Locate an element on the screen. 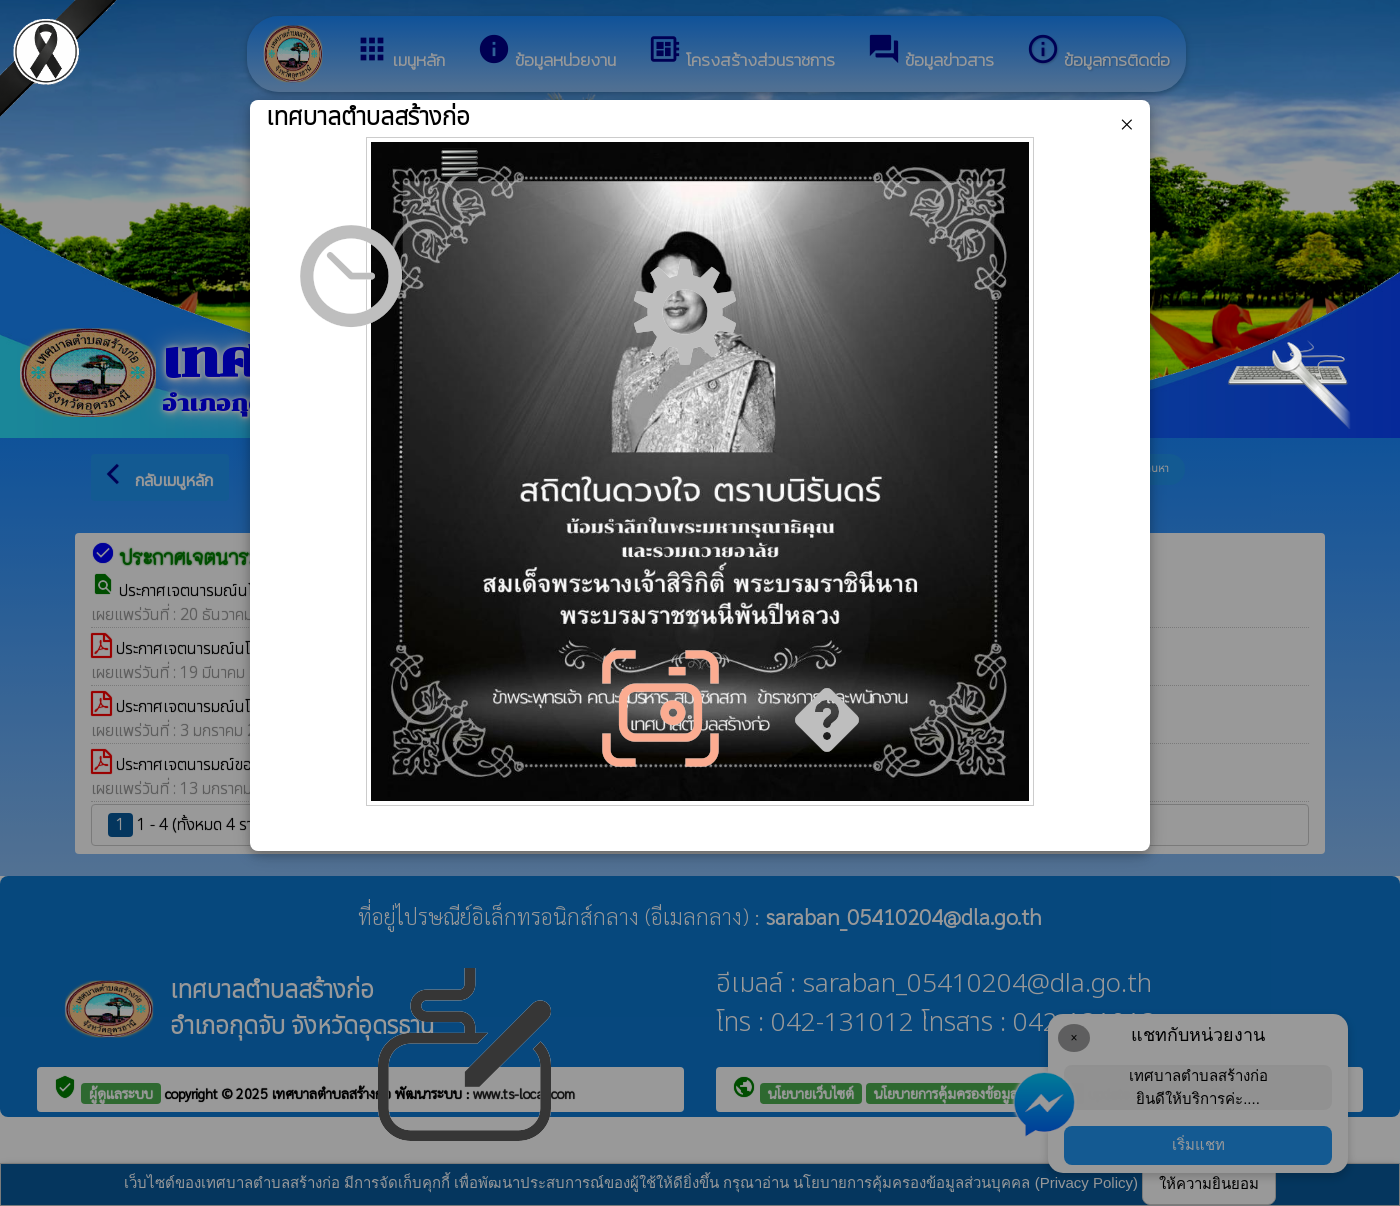 The width and height of the screenshot is (1400, 1206). configure wacom tablet settings is located at coordinates (464, 1054).